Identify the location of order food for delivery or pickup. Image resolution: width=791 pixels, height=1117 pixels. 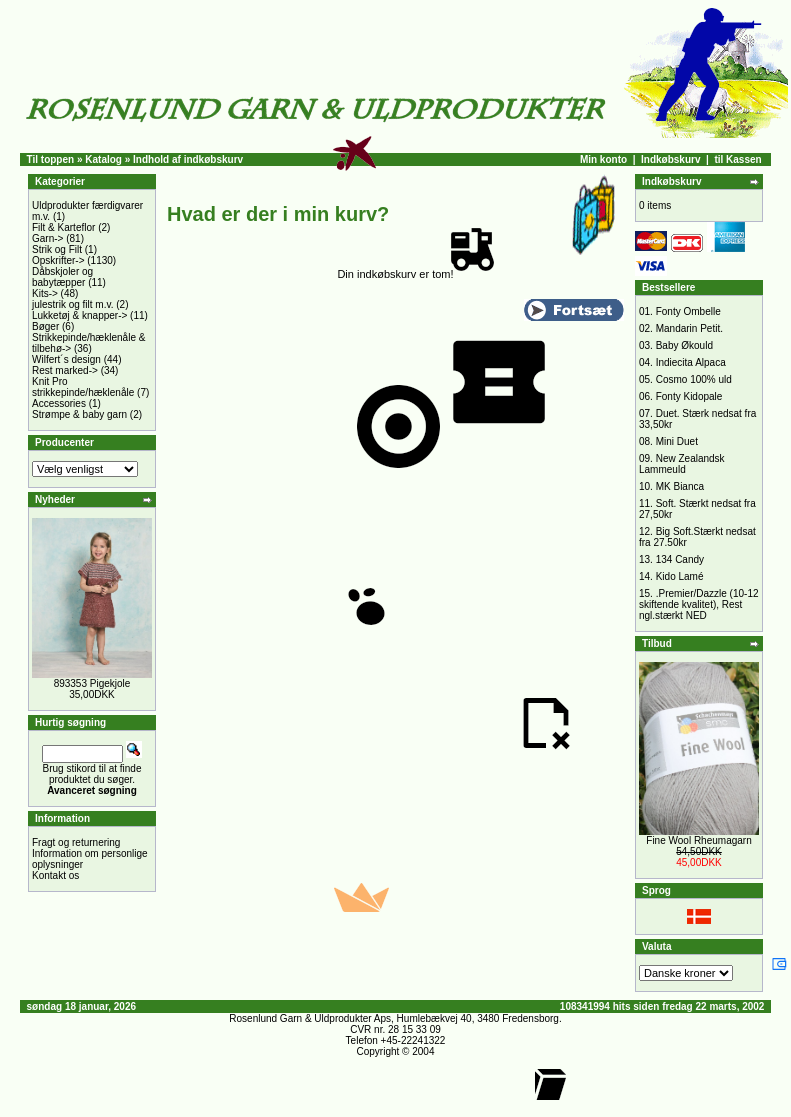
(471, 250).